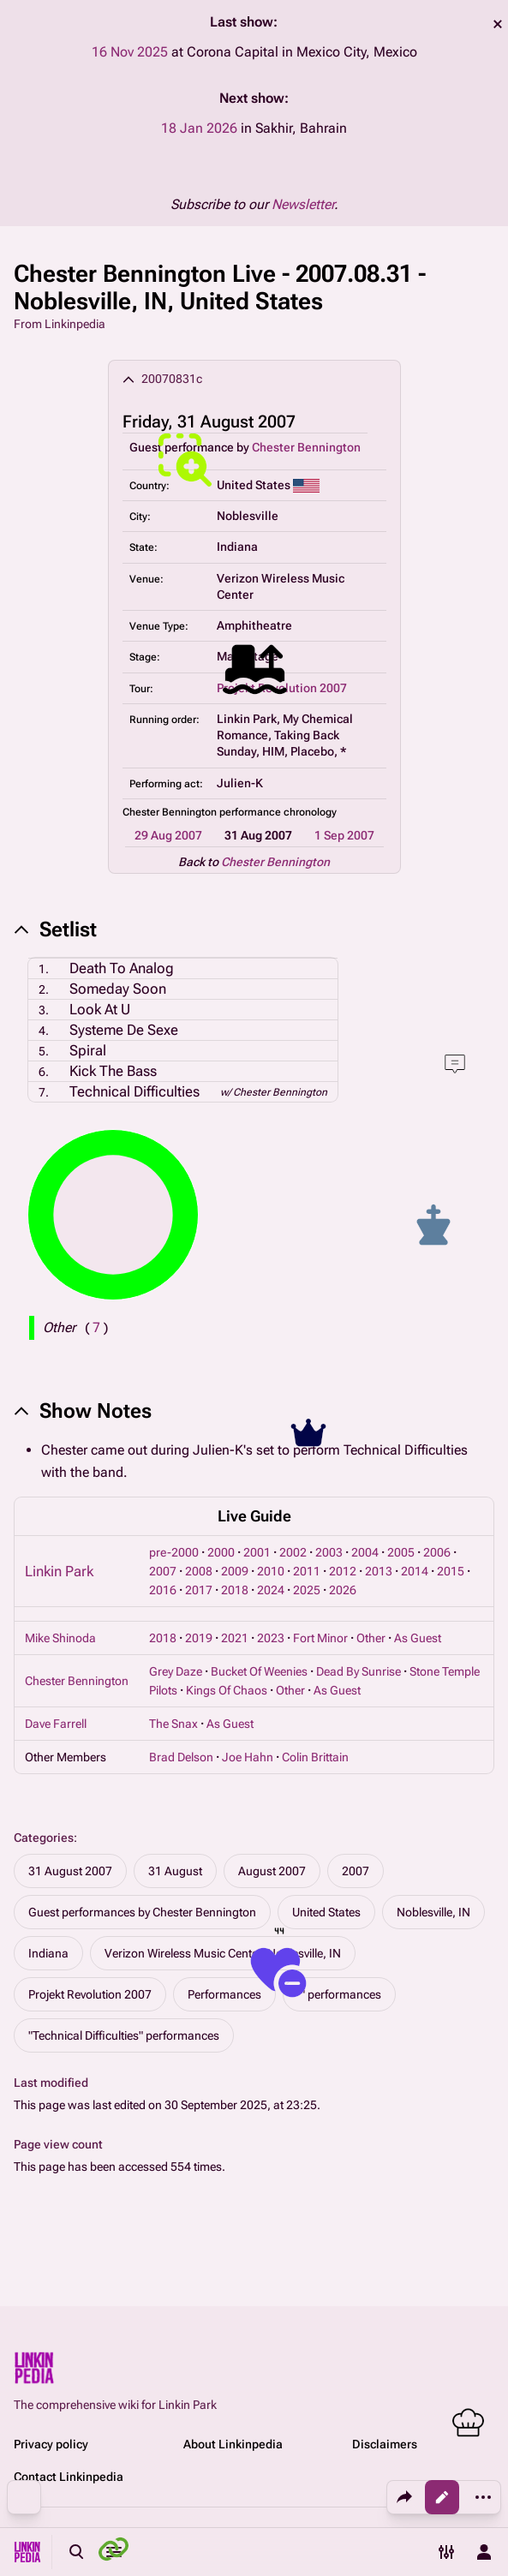  I want to click on zoom in on a selected area, so click(183, 458).